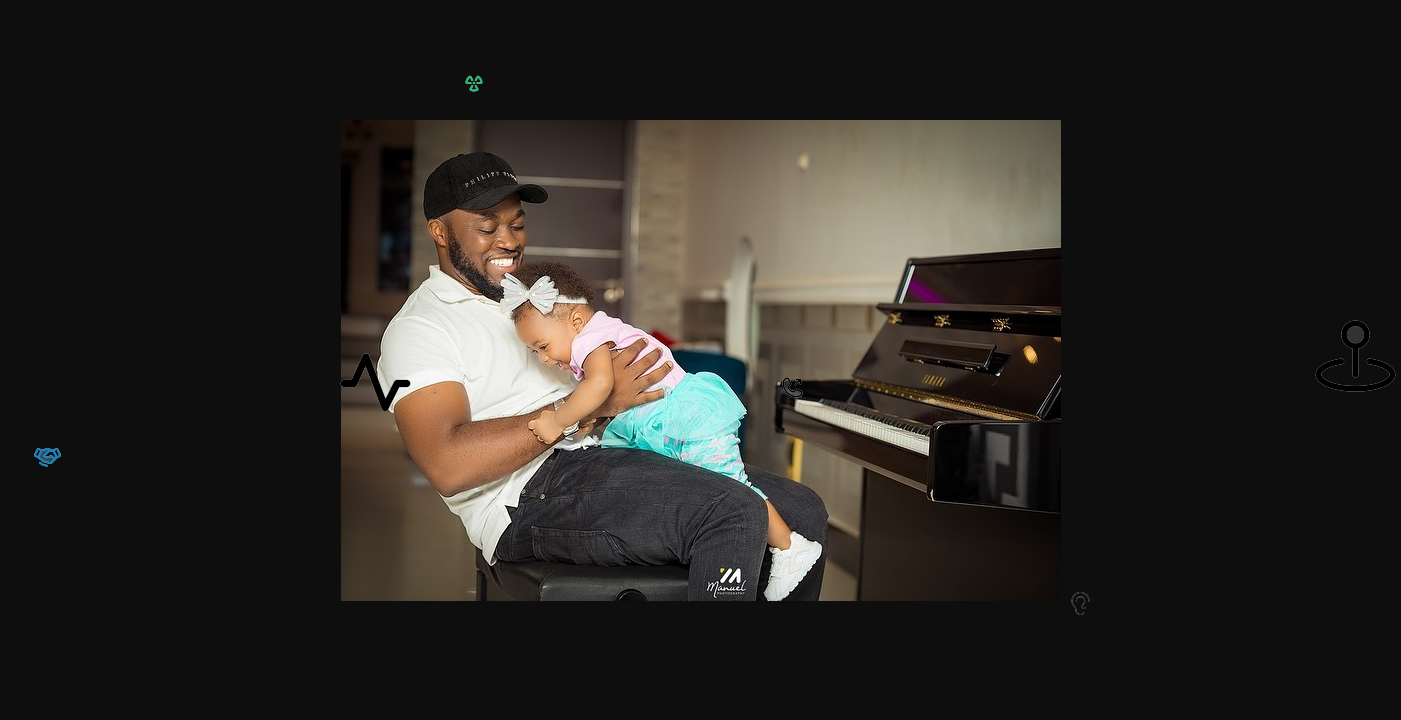 The image size is (1401, 720). I want to click on make an outgoing call, so click(793, 387).